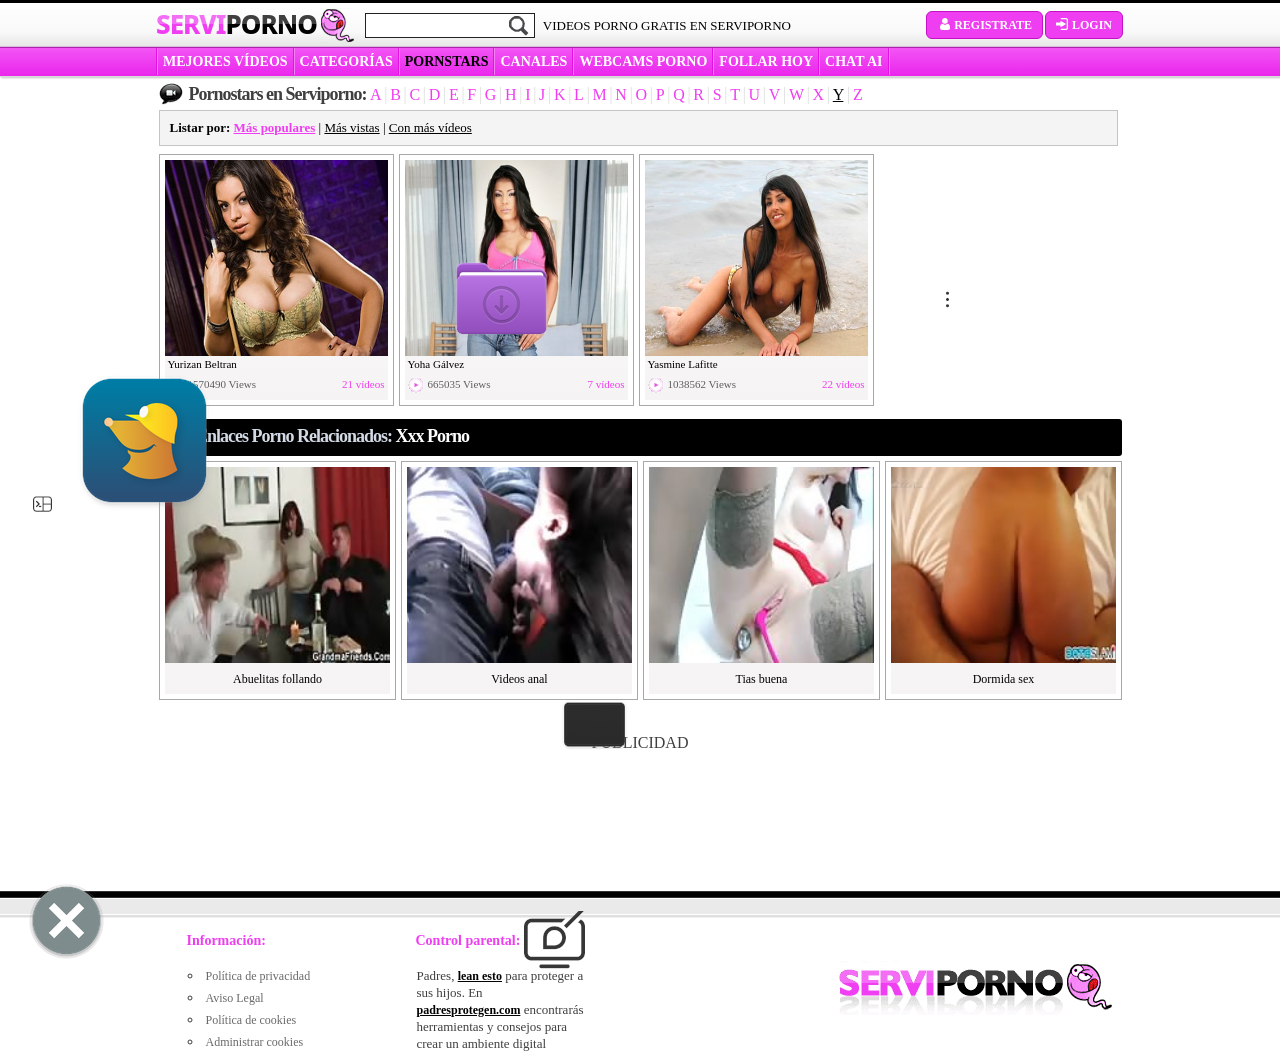 This screenshot has height=1055, width=1280. What do you see at coordinates (594, 724) in the screenshot?
I see `magic trackpad connected via bluetooth` at bounding box center [594, 724].